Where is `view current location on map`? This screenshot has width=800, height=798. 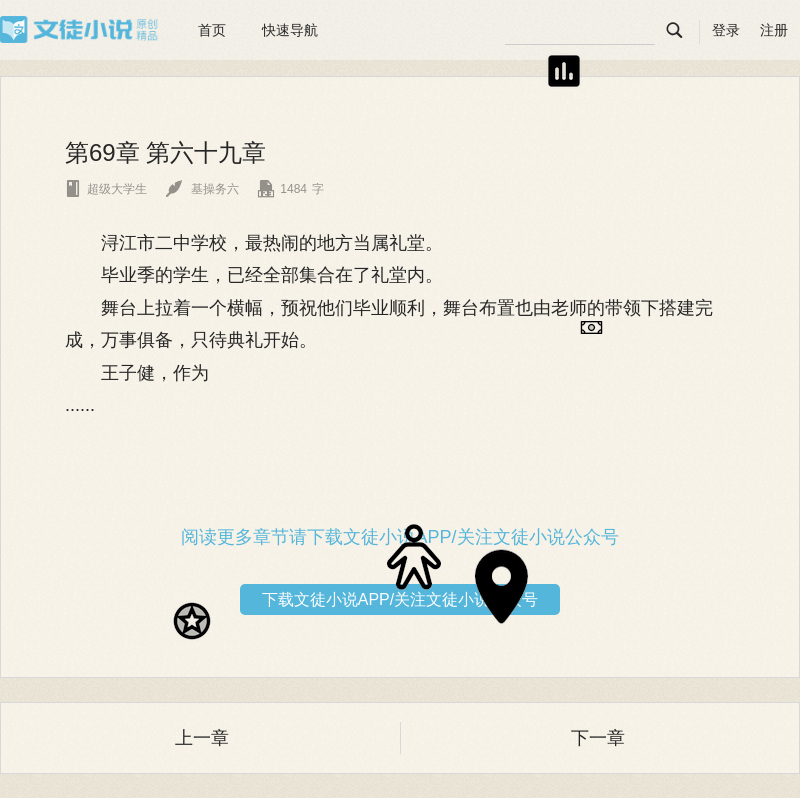
view current location on map is located at coordinates (501, 587).